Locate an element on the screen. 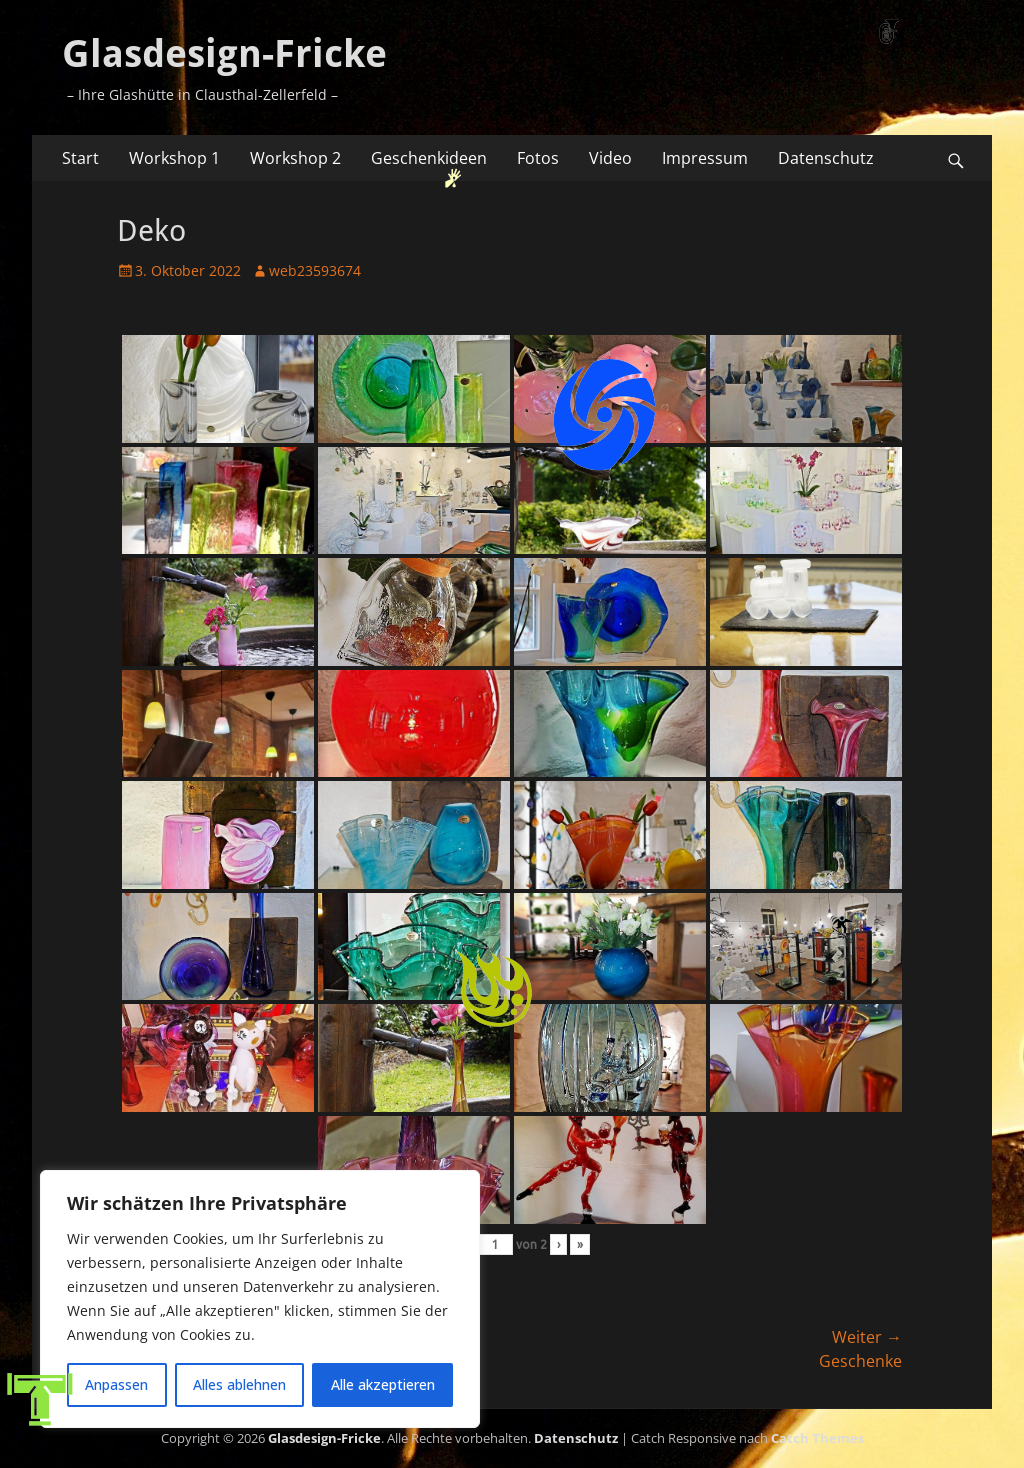 Image resolution: width=1024 pixels, height=1468 pixels. indicates a pipe junction or plumbing connection point is located at coordinates (40, 1393).